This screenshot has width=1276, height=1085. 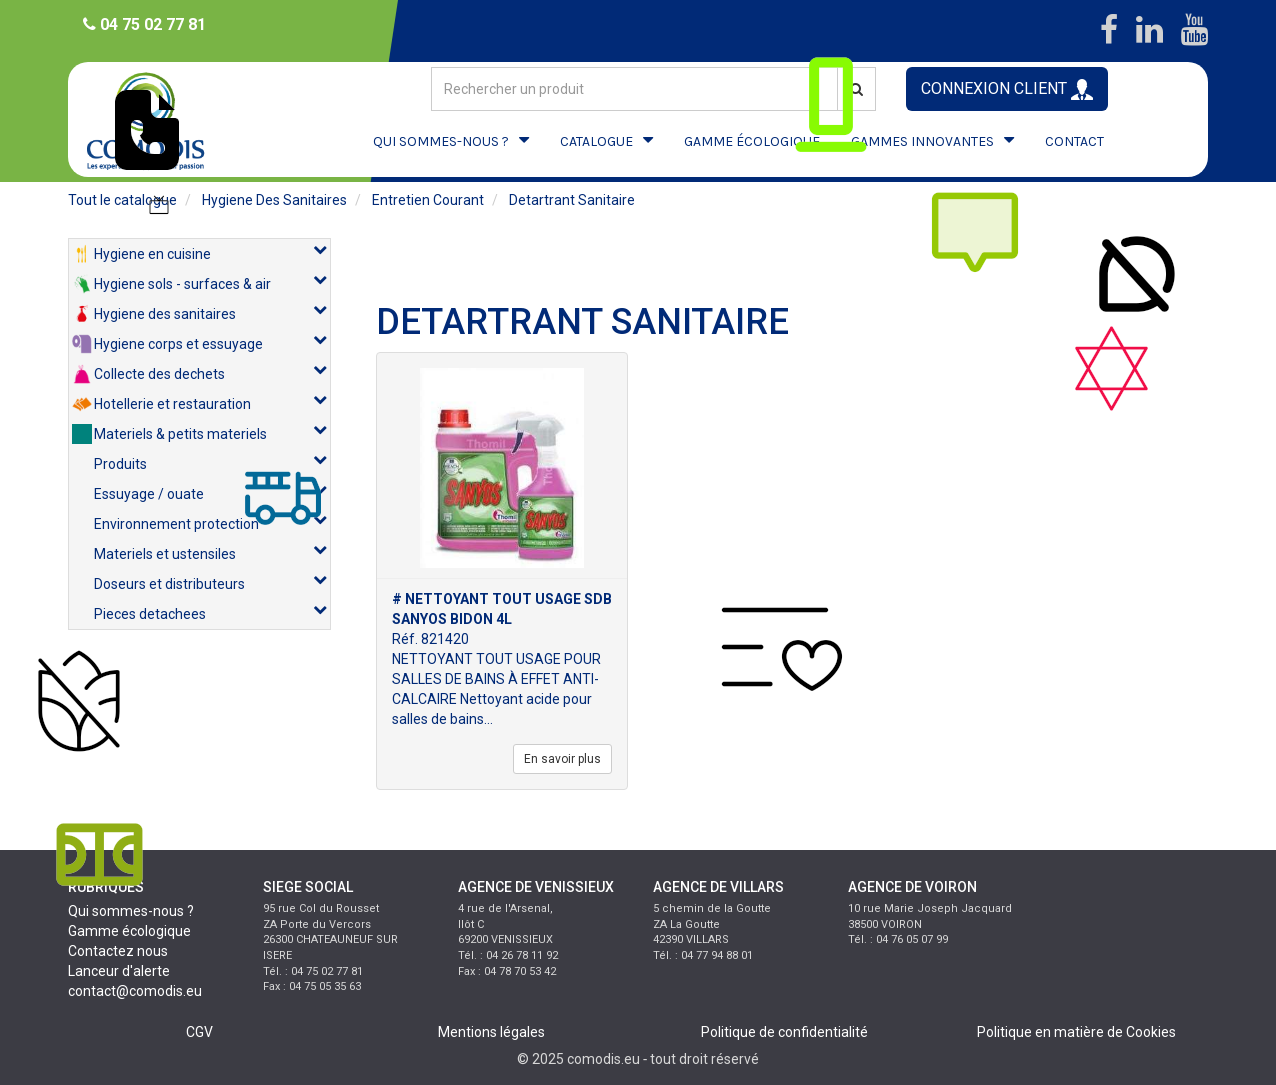 I want to click on access tv or video streaming content, so click(x=159, y=206).